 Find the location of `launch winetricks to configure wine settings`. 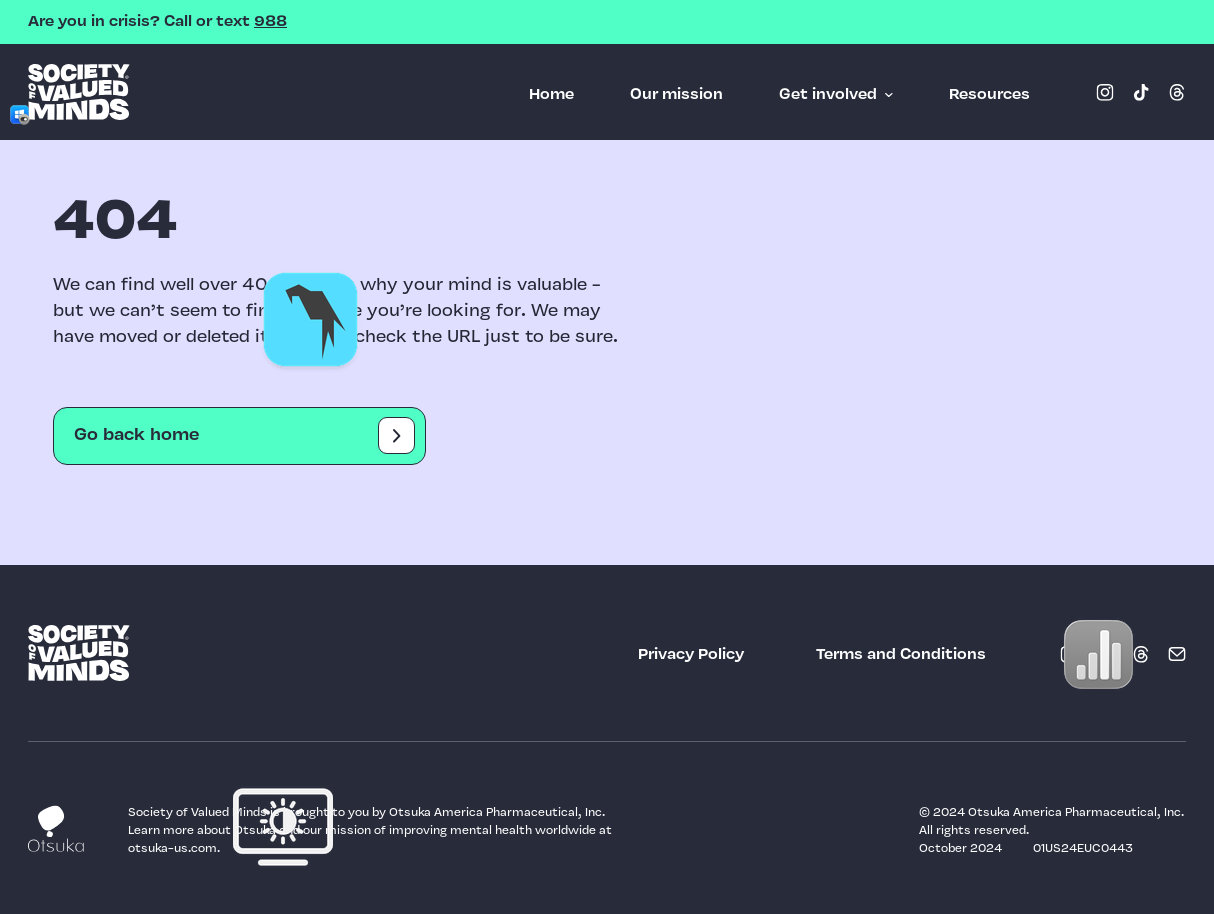

launch winetricks to configure wine settings is located at coordinates (19, 114).